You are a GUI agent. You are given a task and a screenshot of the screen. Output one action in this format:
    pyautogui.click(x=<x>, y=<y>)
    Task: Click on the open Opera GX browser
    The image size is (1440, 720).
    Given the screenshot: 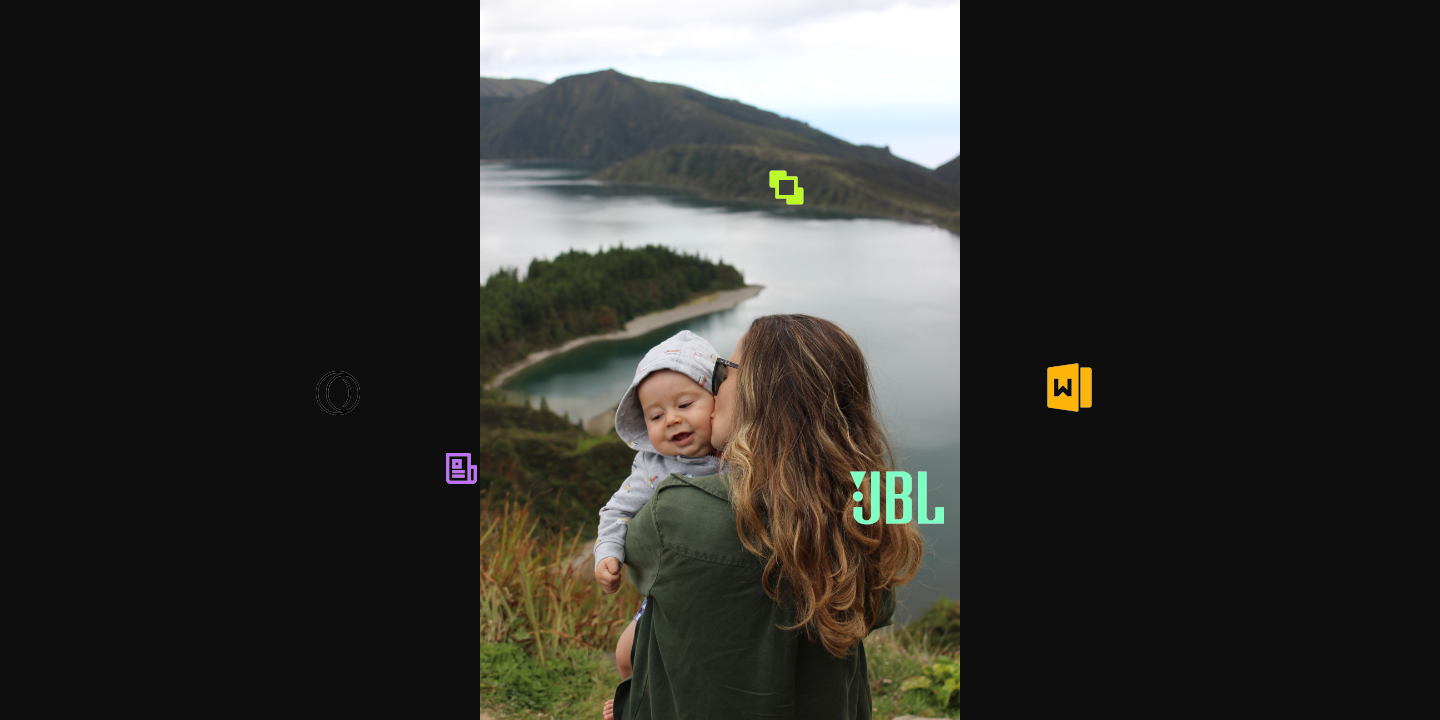 What is the action you would take?
    pyautogui.click(x=338, y=393)
    